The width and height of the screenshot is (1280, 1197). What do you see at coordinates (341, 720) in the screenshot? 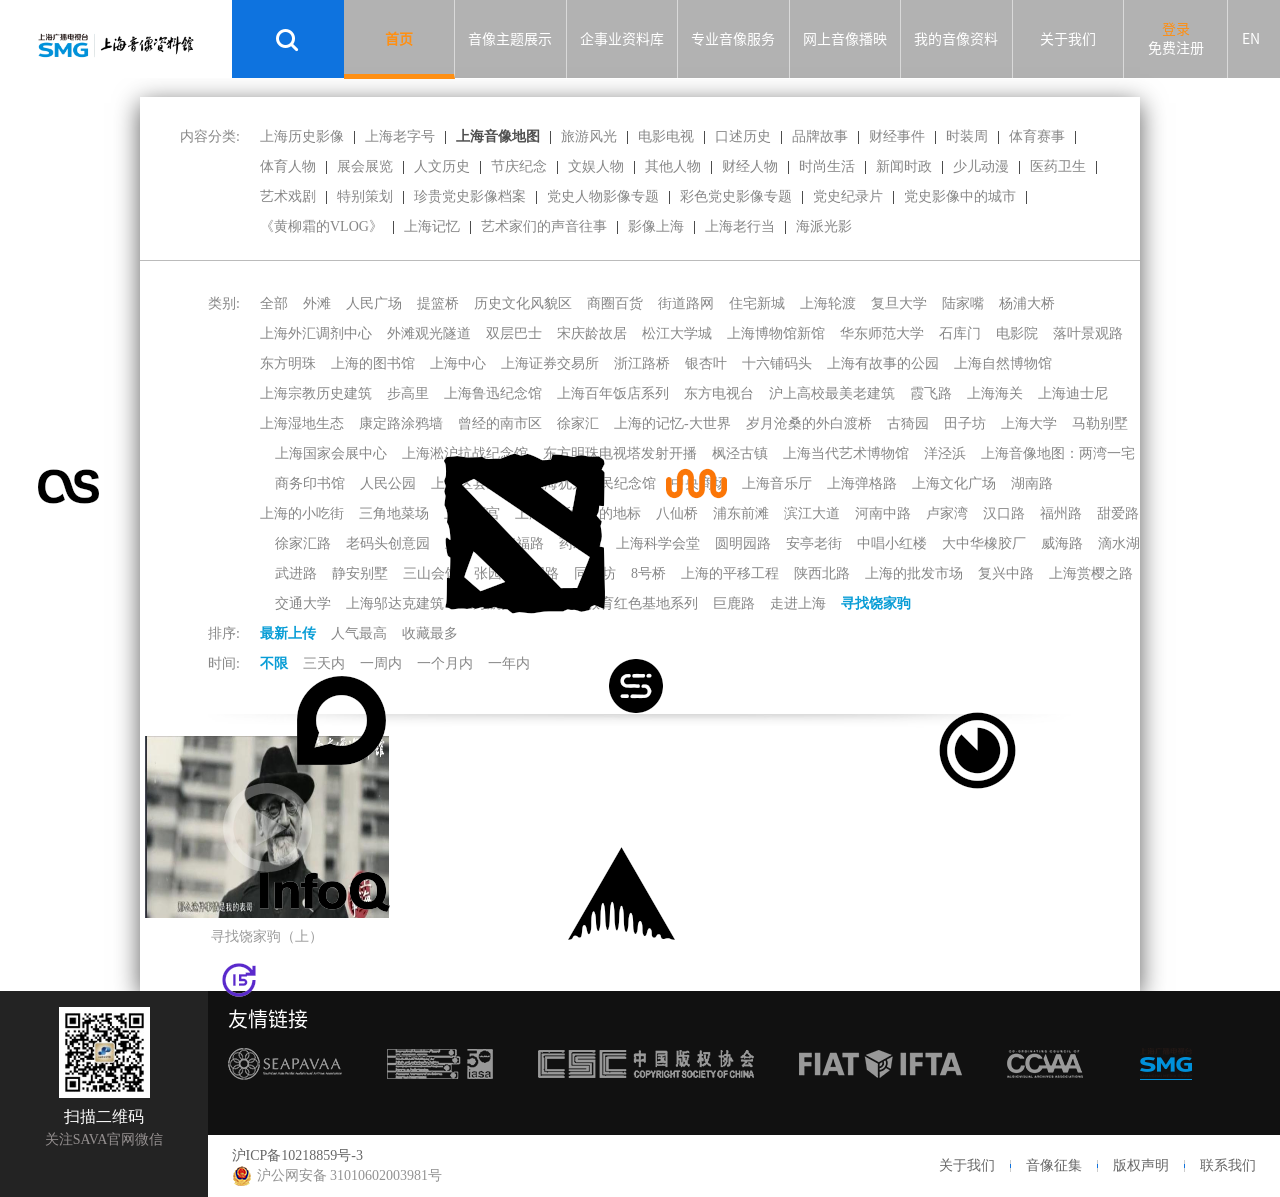
I see `open Discourse forum` at bounding box center [341, 720].